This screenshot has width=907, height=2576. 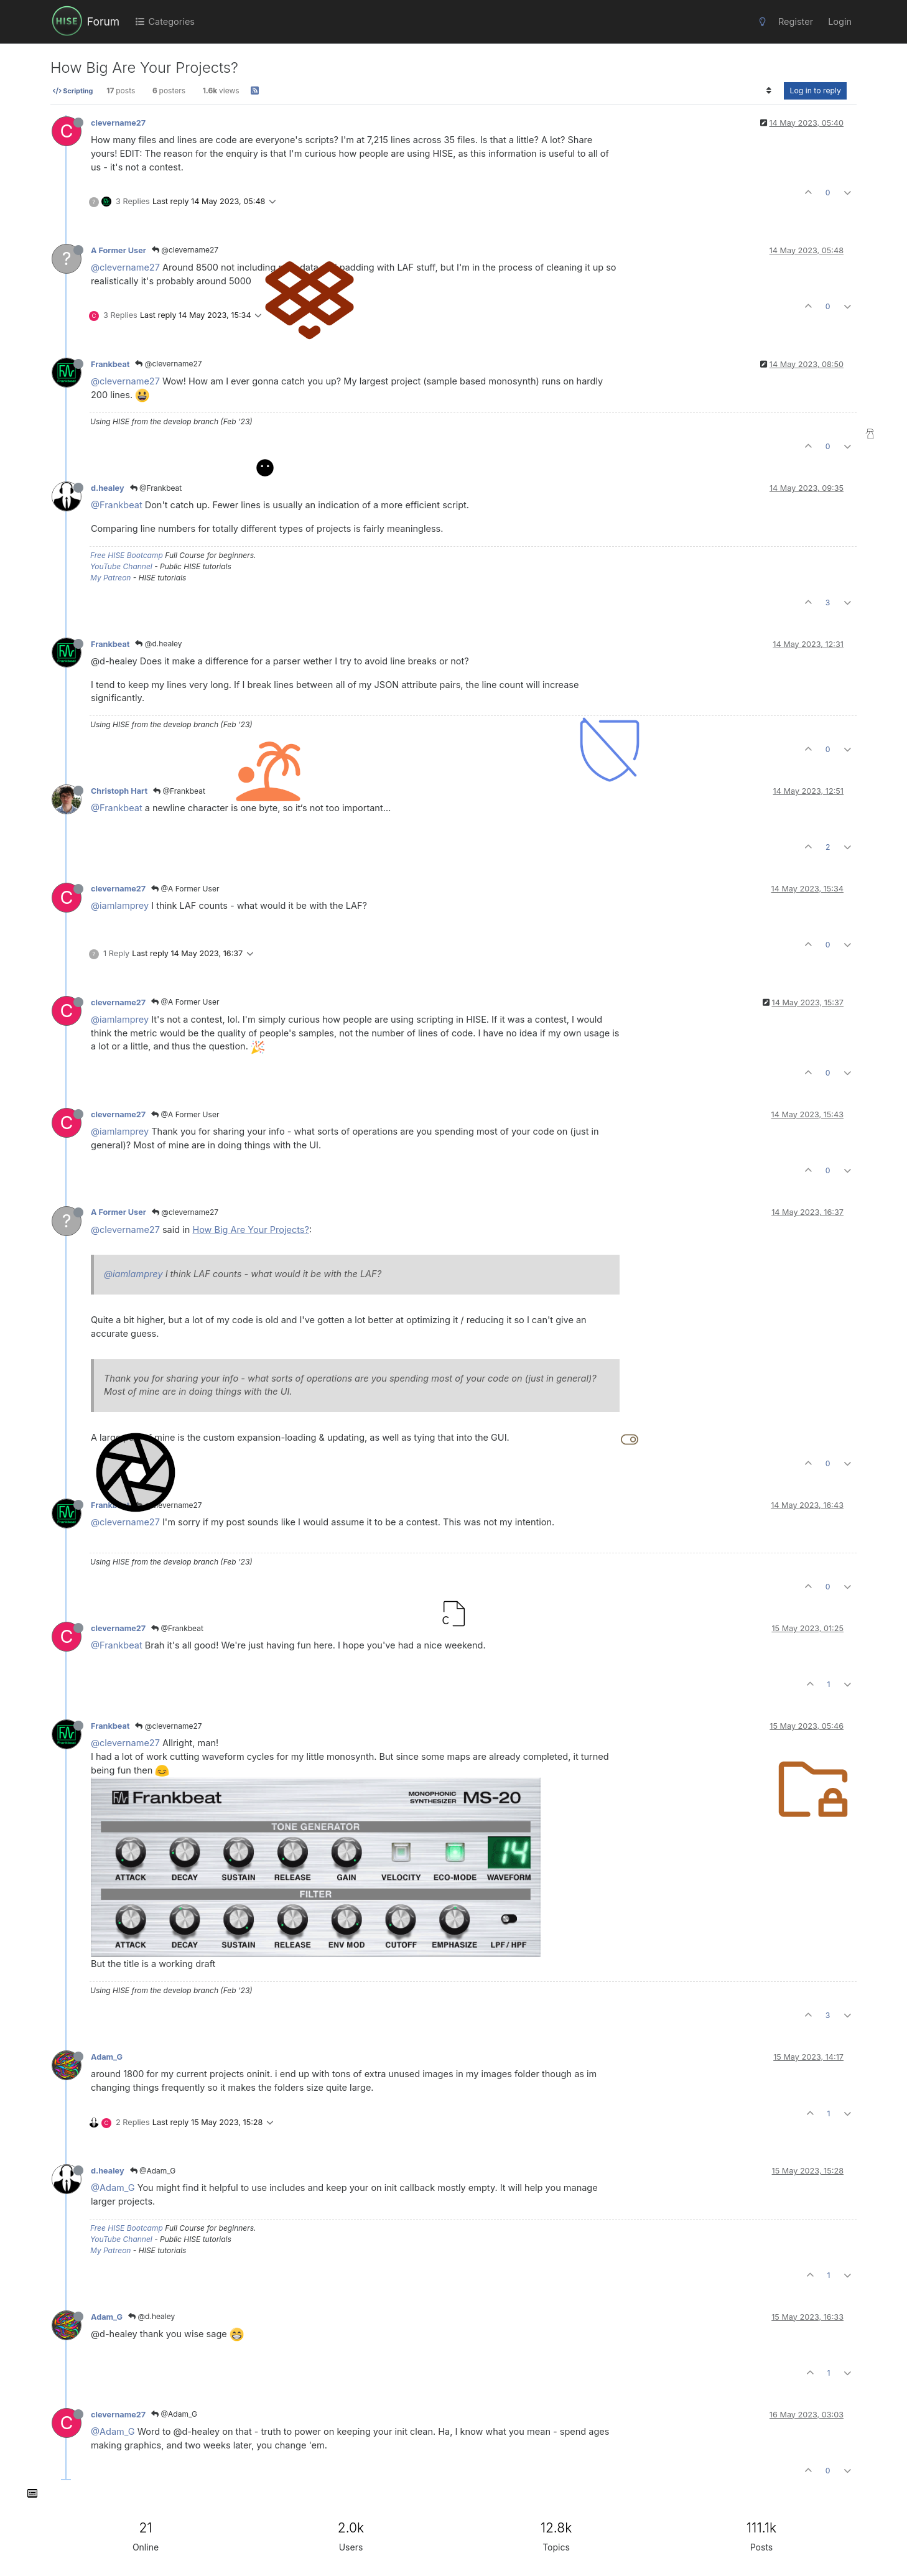 I want to click on a neutral or blank emoji reaction, so click(x=265, y=468).